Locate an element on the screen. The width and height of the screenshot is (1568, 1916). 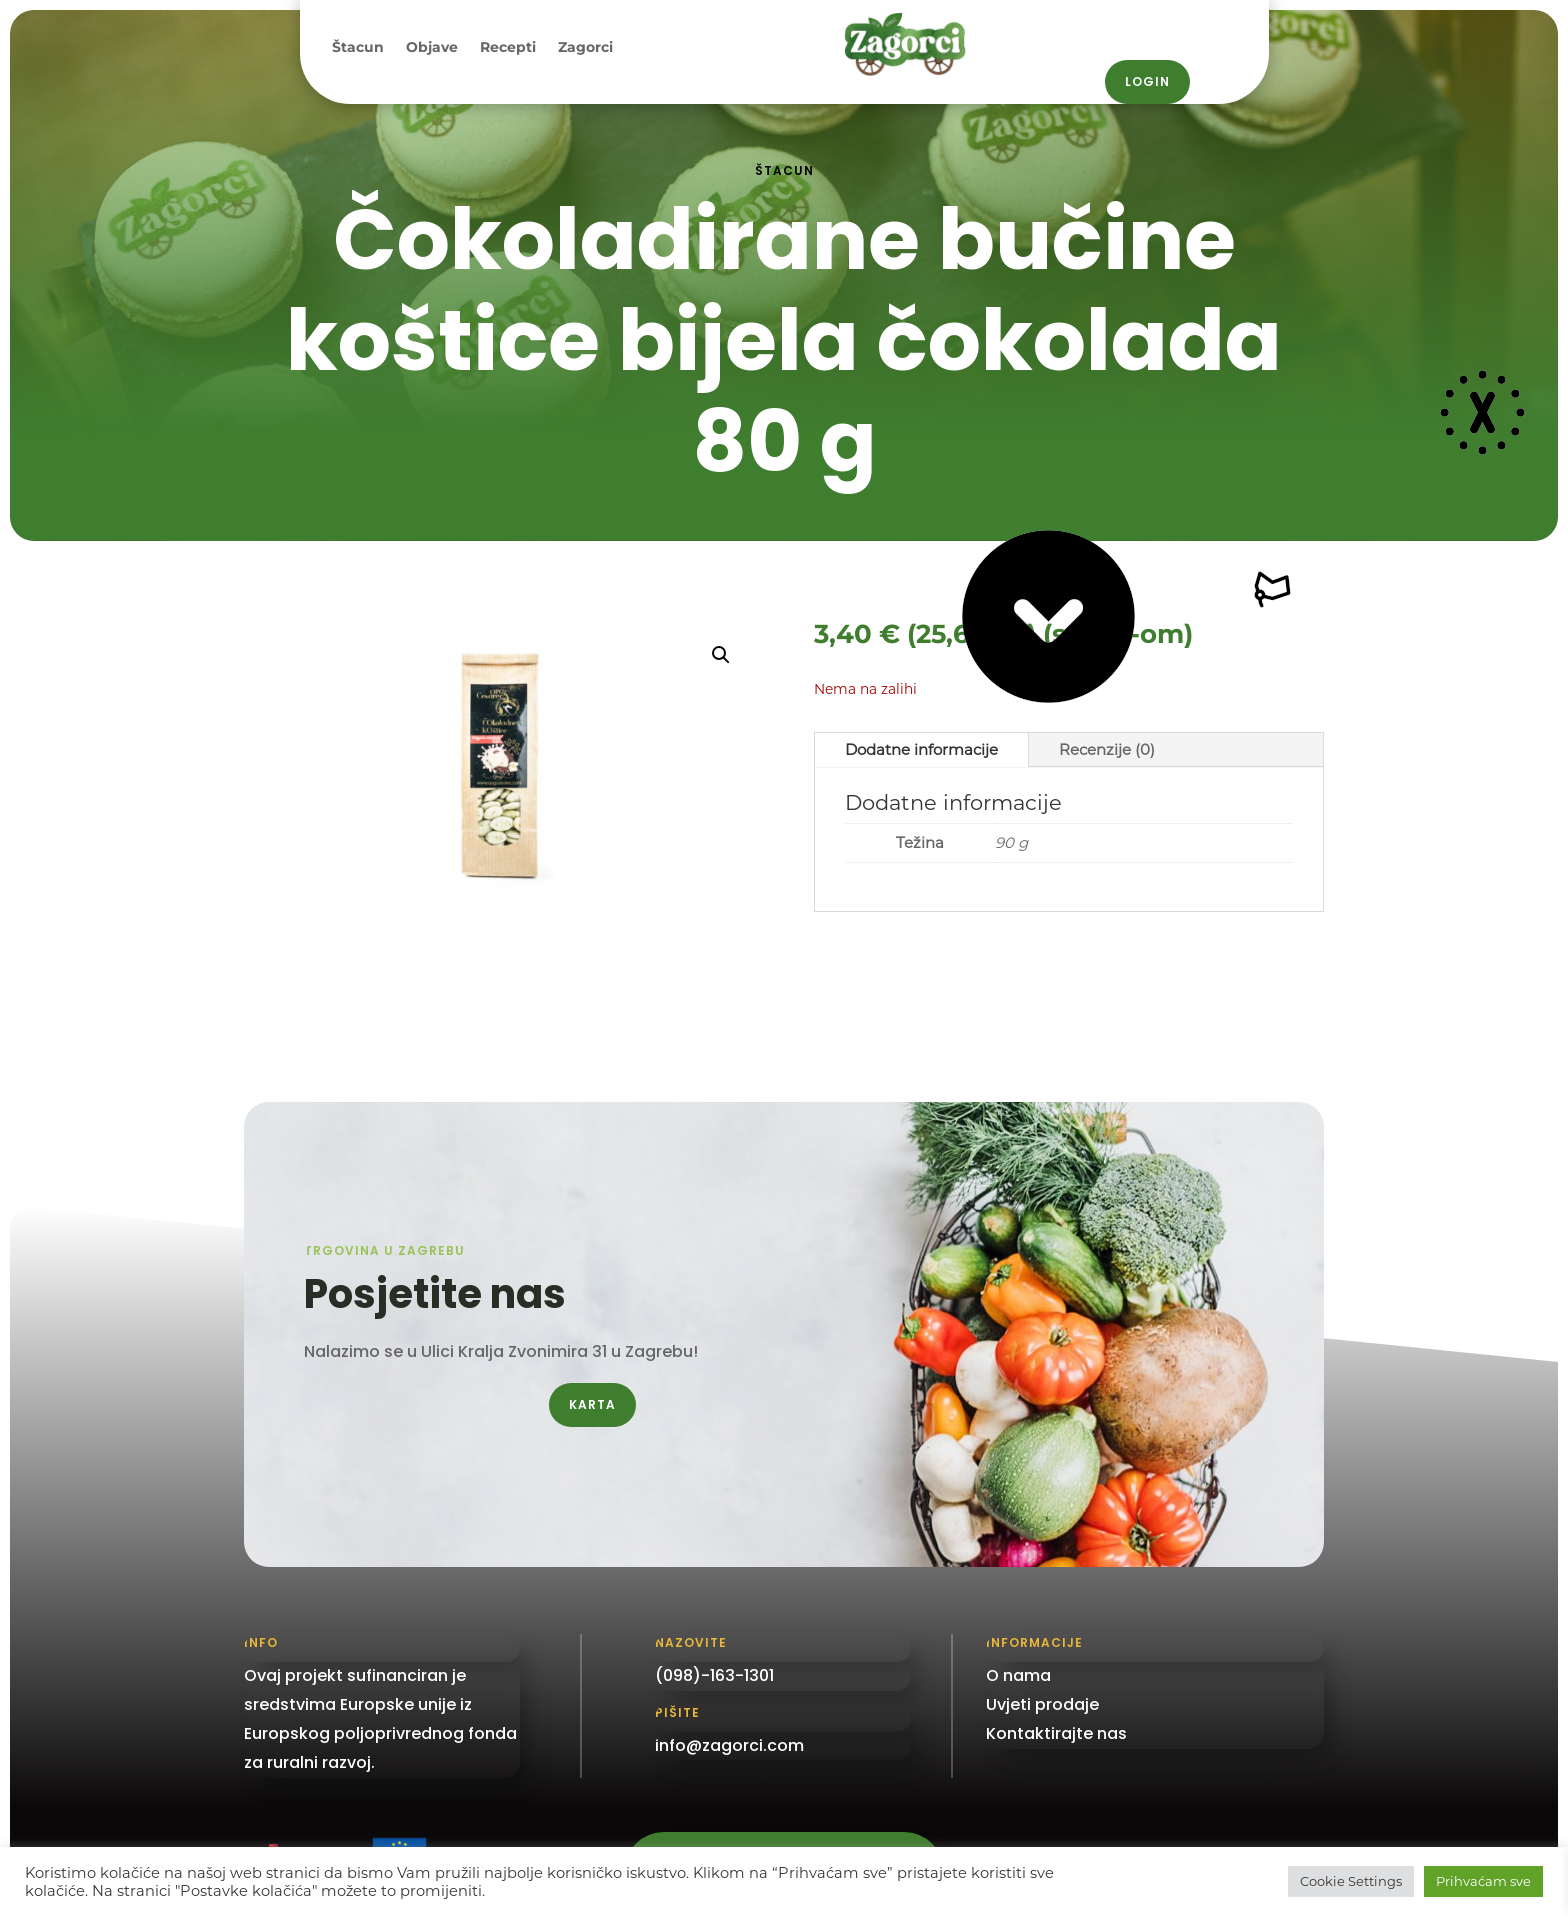
expand to show more content is located at coordinates (1048, 616).